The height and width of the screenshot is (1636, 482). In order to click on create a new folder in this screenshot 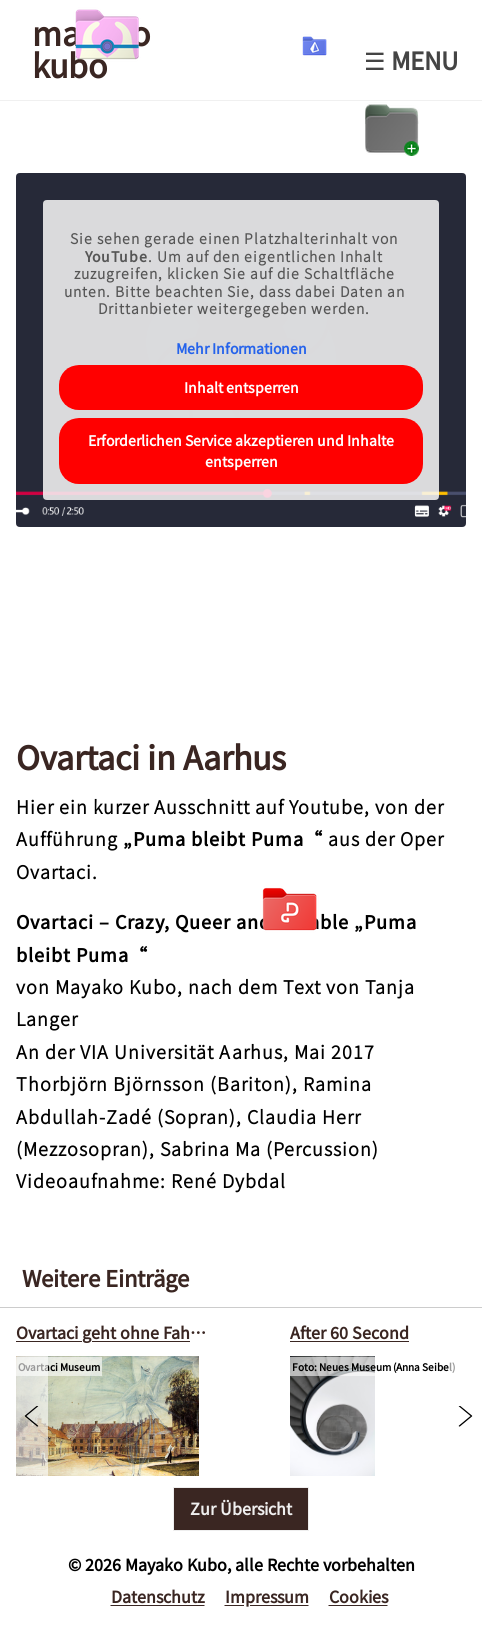, I will do `click(391, 128)`.